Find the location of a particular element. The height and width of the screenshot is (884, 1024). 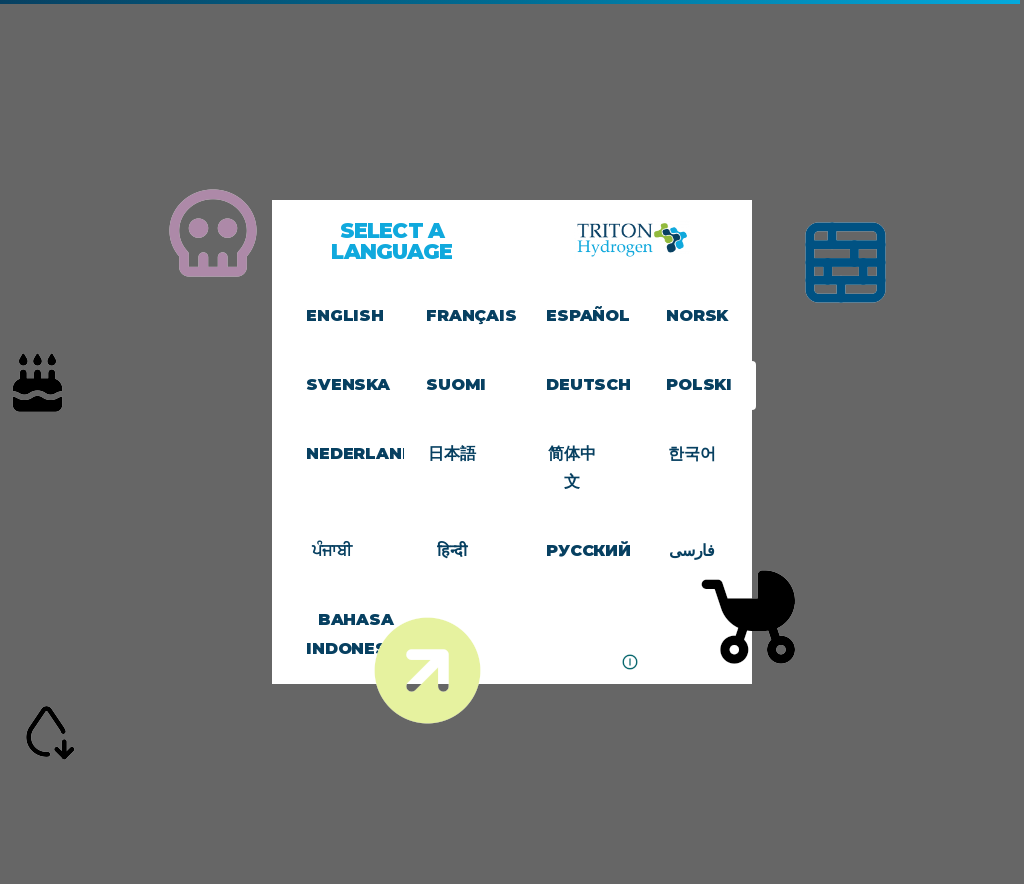

view birthday or celebration reminders is located at coordinates (37, 383).